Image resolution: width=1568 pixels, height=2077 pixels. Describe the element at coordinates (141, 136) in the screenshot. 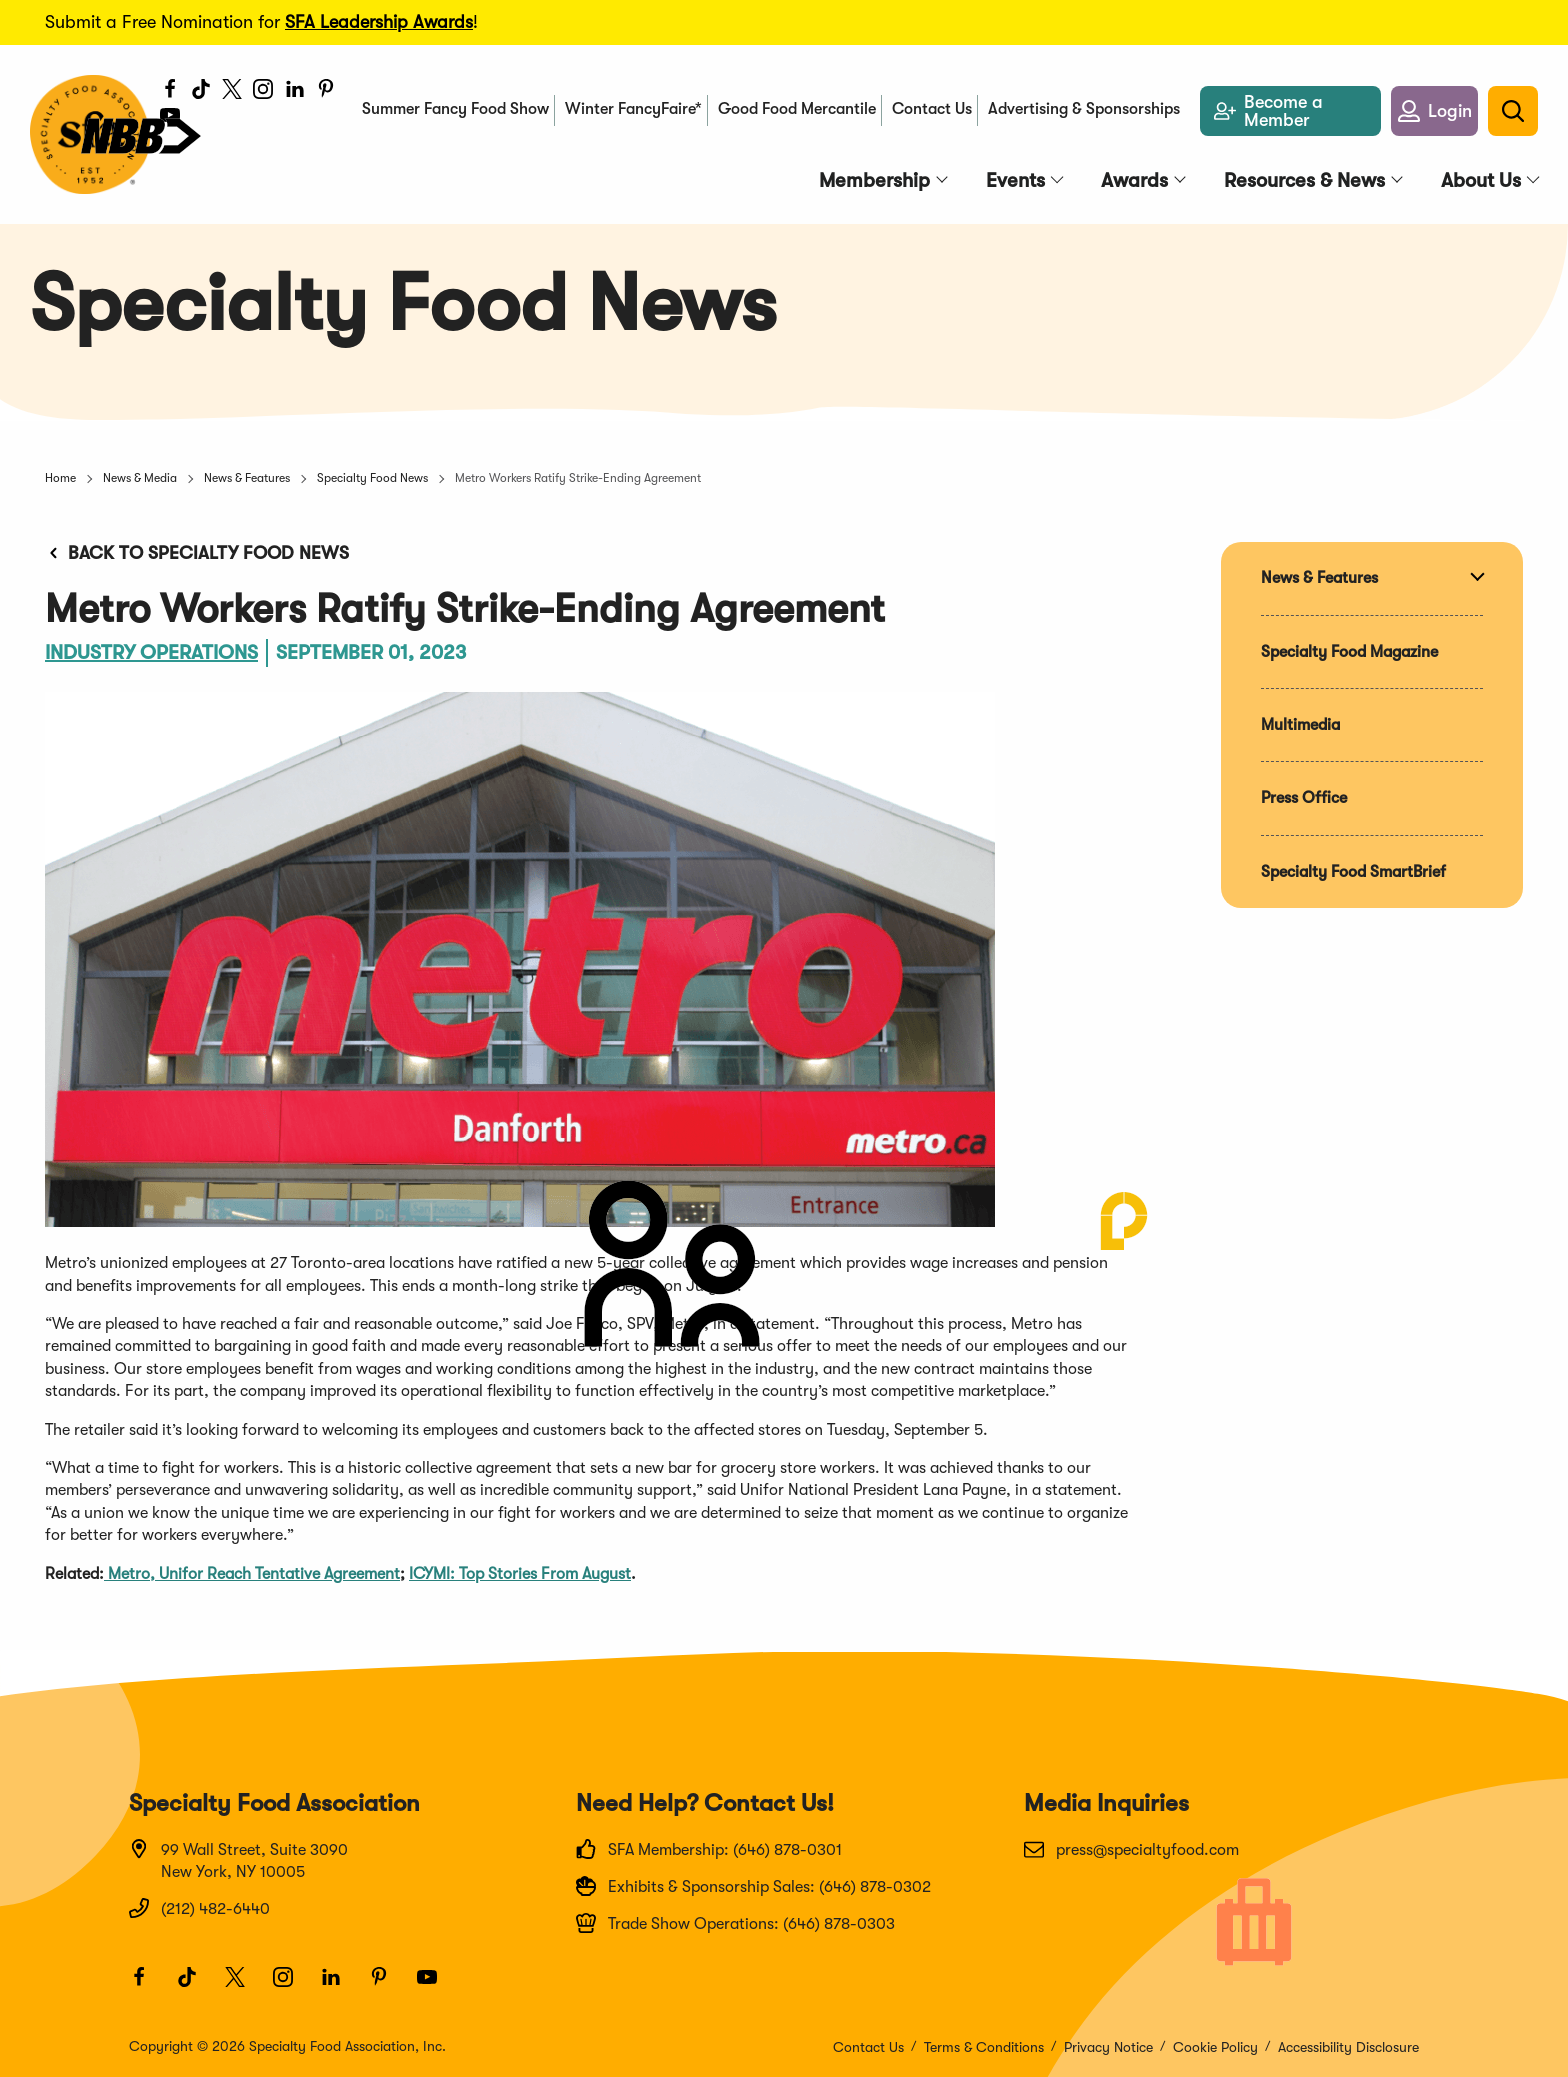

I see `NBB company logo` at that location.